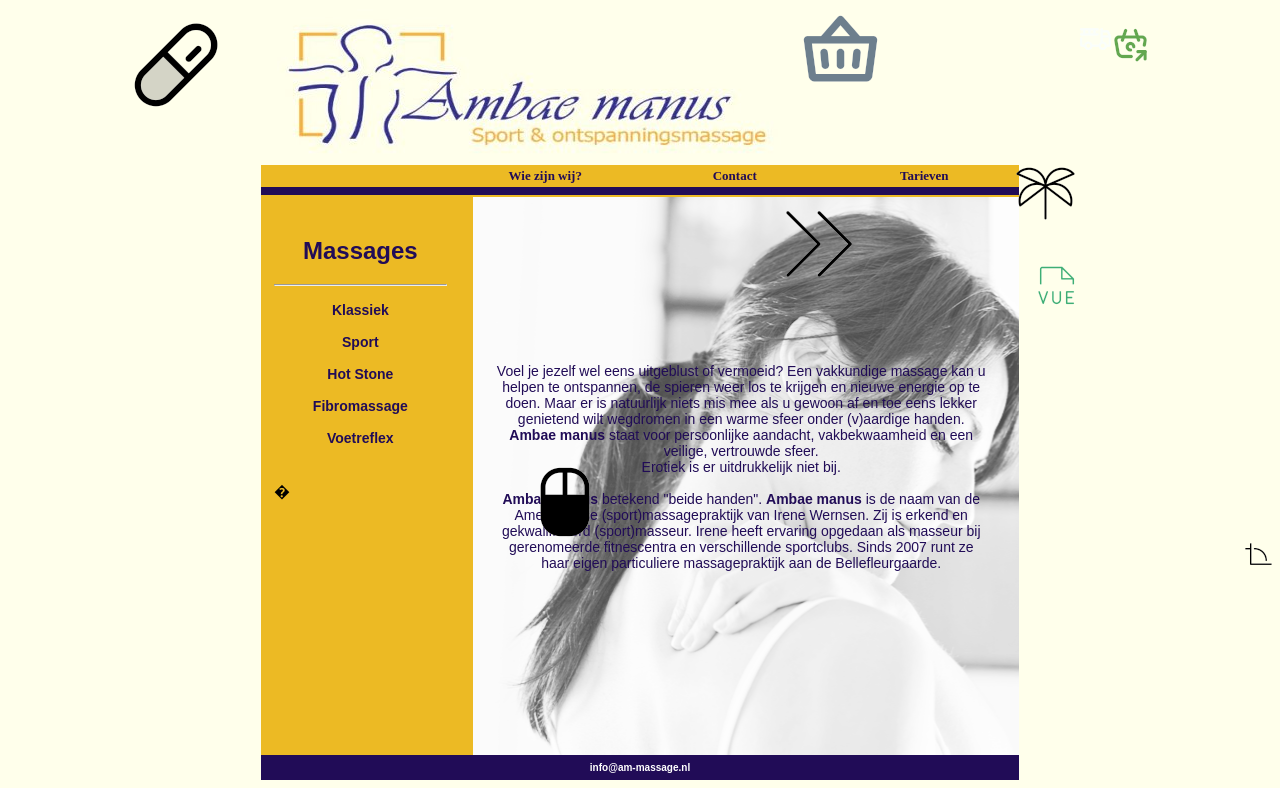 The image size is (1280, 788). I want to click on fire department or emergency services, so click(1094, 37).